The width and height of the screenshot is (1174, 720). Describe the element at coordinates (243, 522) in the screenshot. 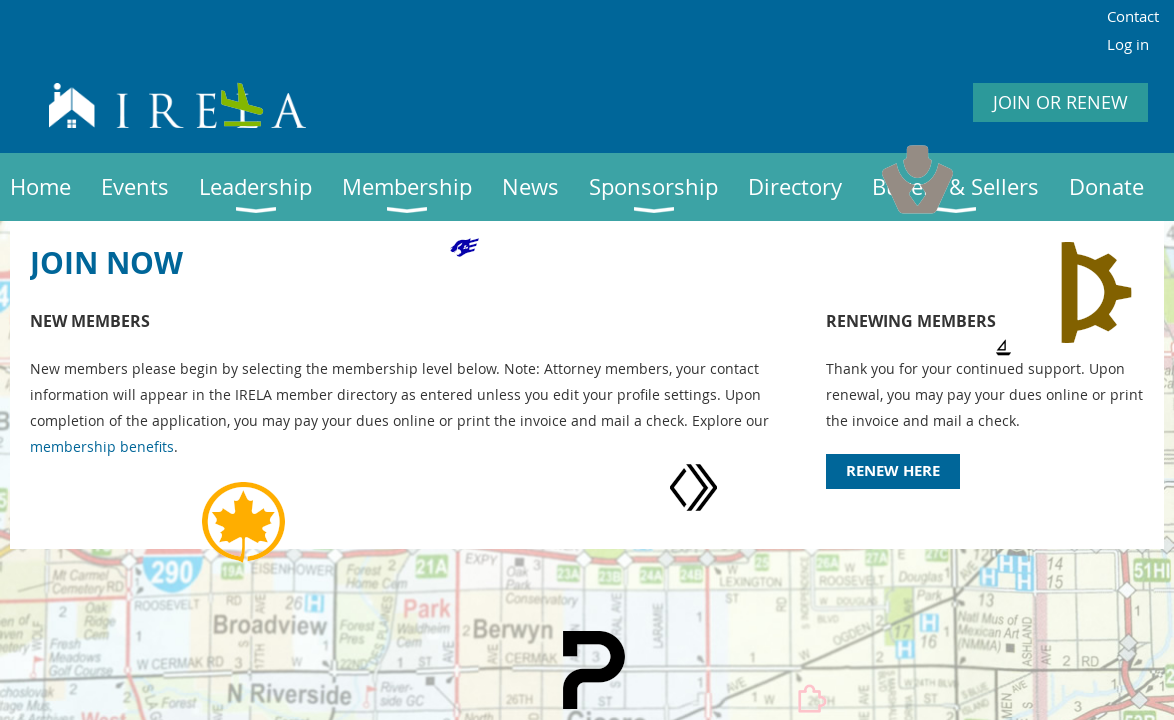

I see `open the Air Canada app or website` at that location.